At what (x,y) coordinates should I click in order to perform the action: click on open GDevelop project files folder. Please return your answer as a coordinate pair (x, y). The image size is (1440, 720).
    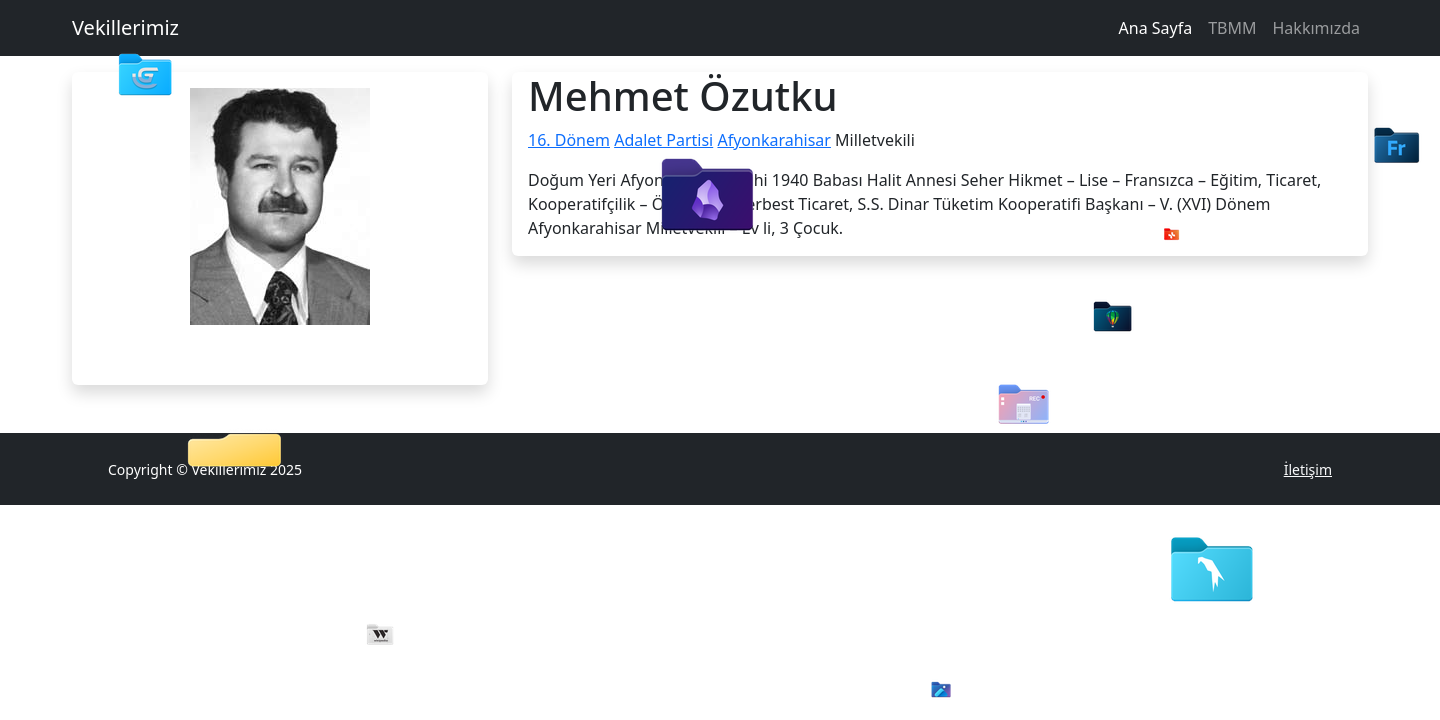
    Looking at the image, I should click on (145, 76).